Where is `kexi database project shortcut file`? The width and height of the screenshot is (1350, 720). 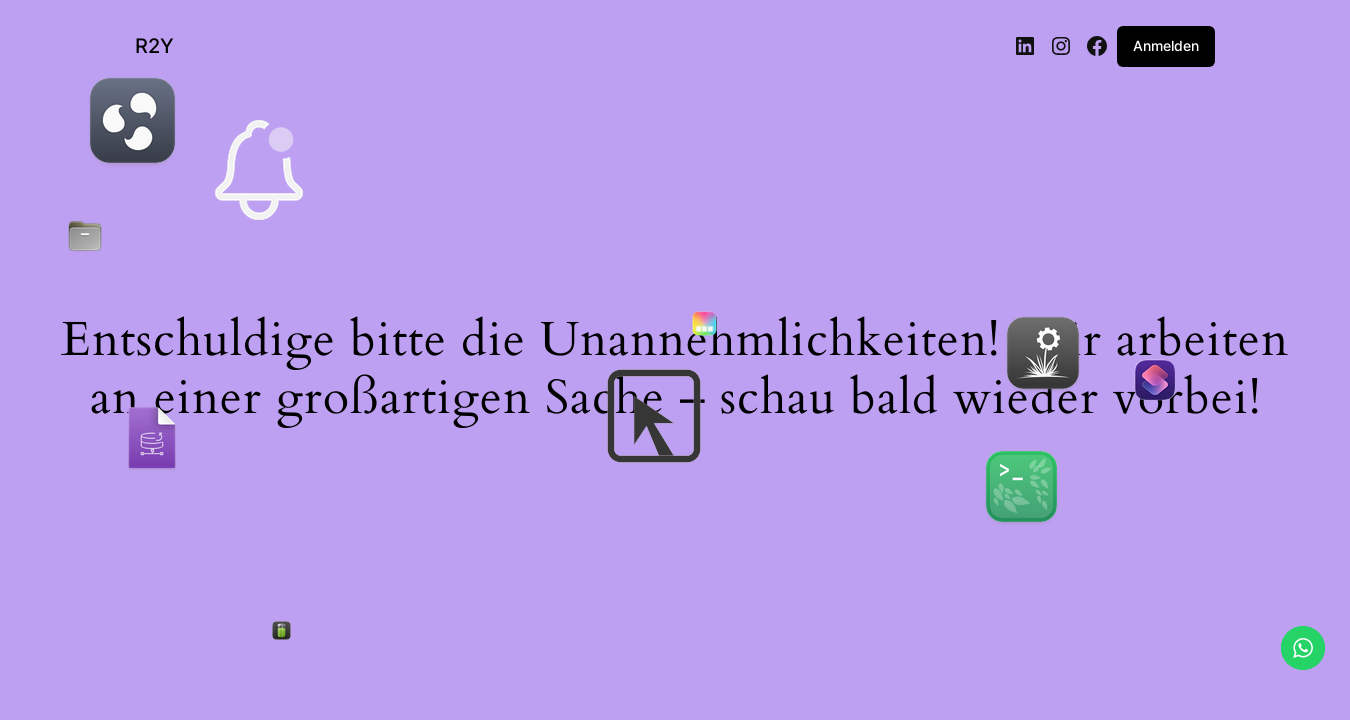
kexi database project shortcut file is located at coordinates (152, 439).